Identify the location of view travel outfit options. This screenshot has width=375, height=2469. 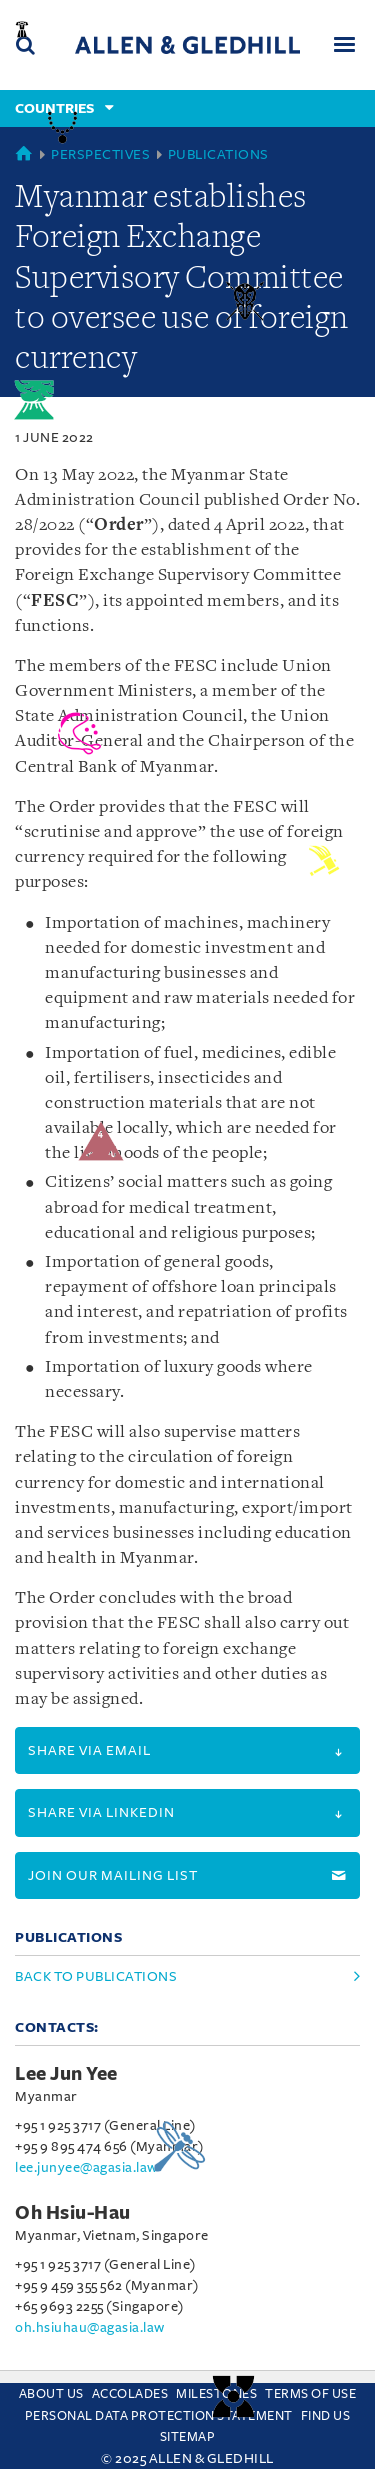
(22, 29).